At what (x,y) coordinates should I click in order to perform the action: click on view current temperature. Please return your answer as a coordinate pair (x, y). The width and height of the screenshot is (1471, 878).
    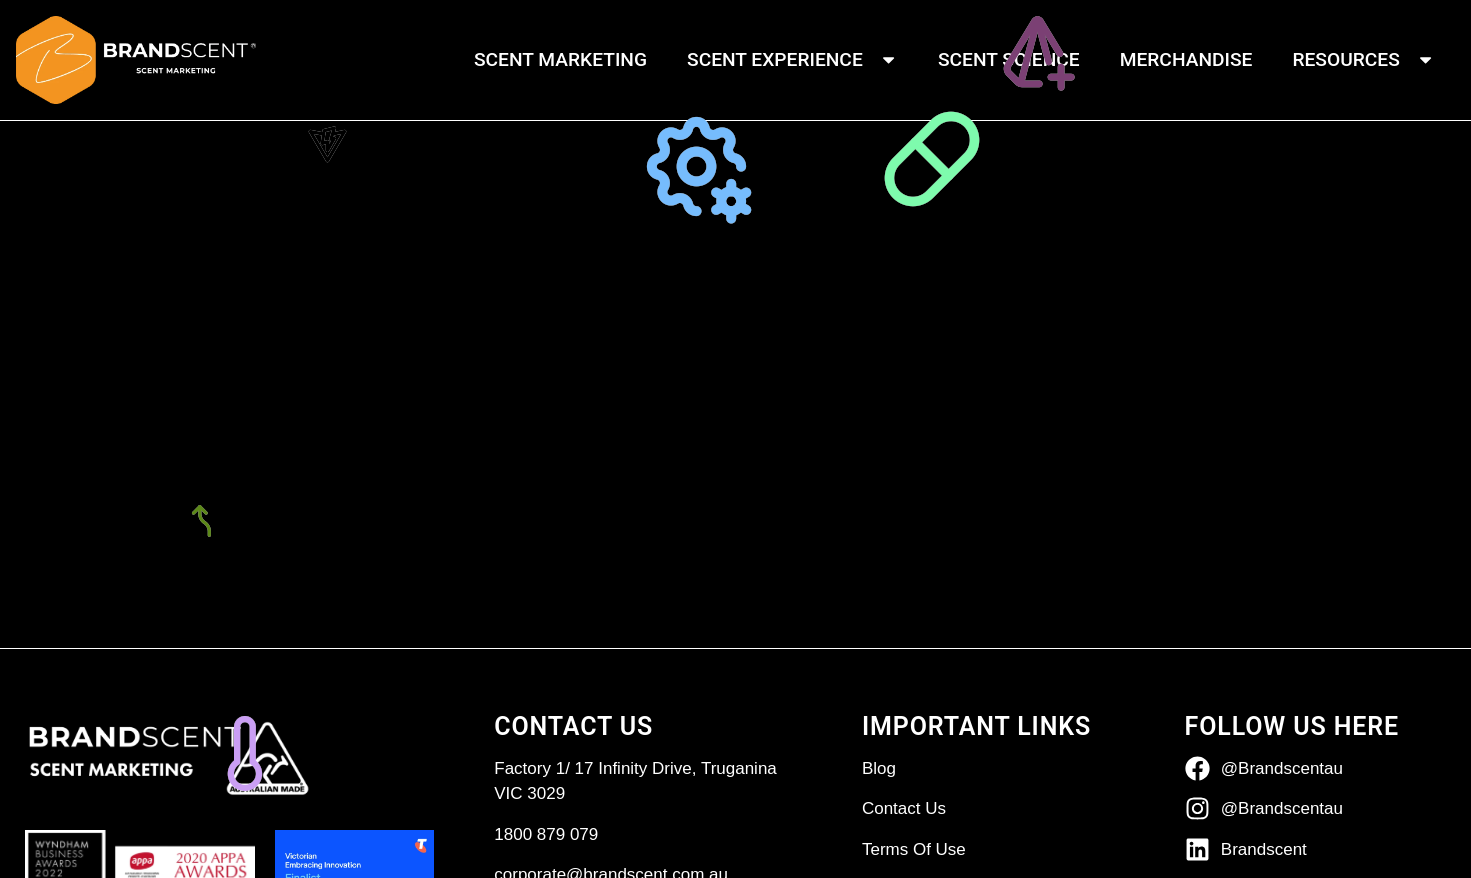
    Looking at the image, I should click on (246, 753).